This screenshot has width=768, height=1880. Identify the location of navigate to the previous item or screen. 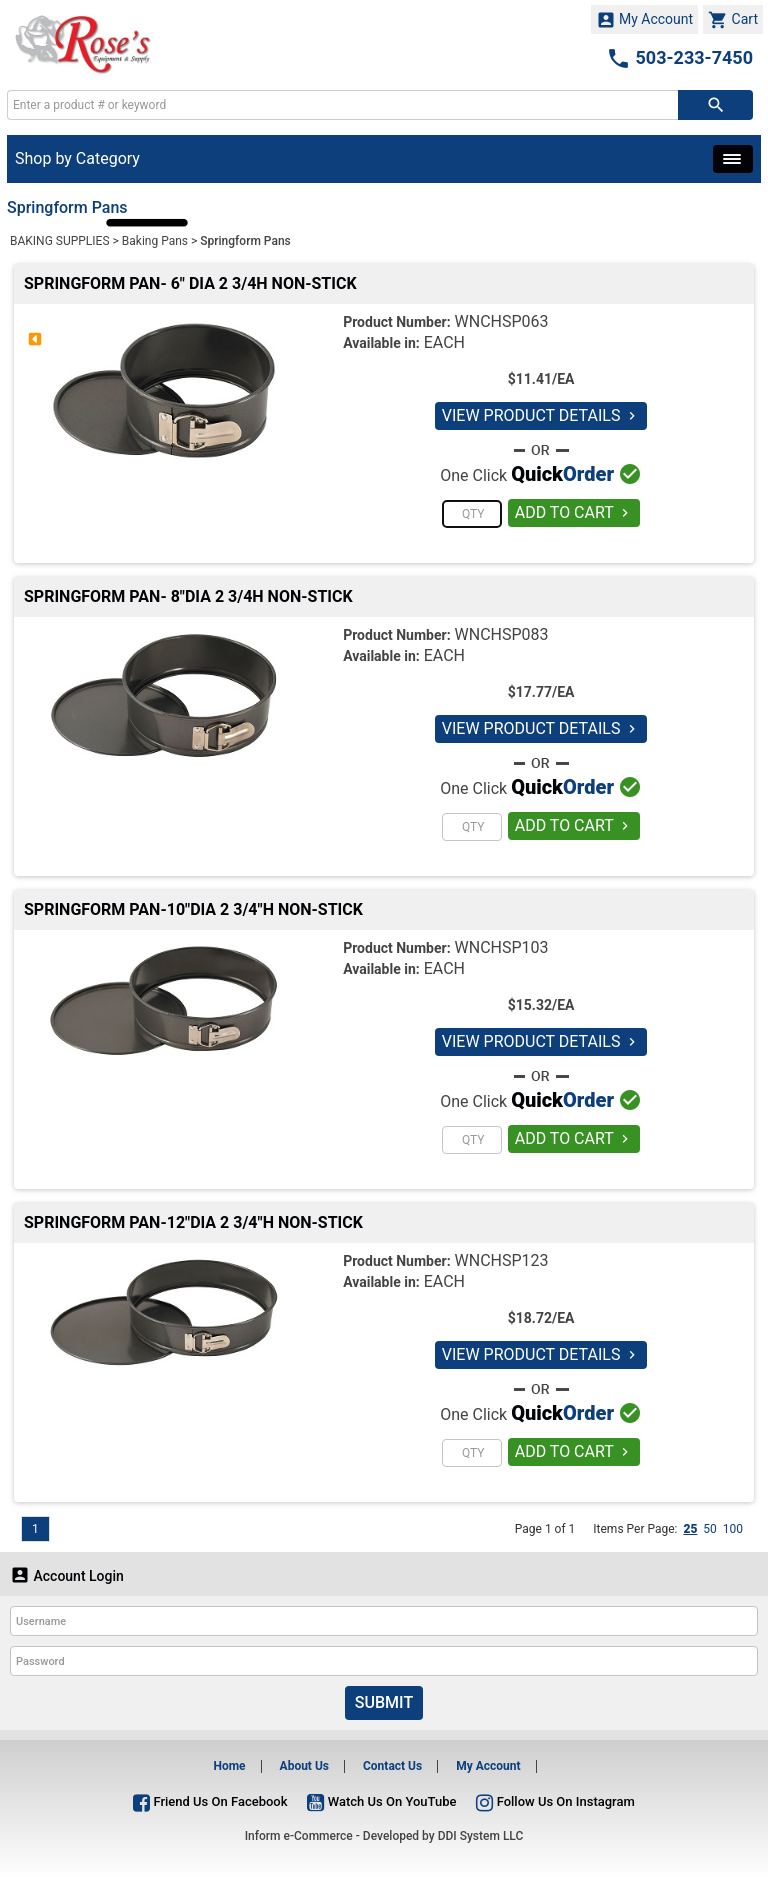
(35, 339).